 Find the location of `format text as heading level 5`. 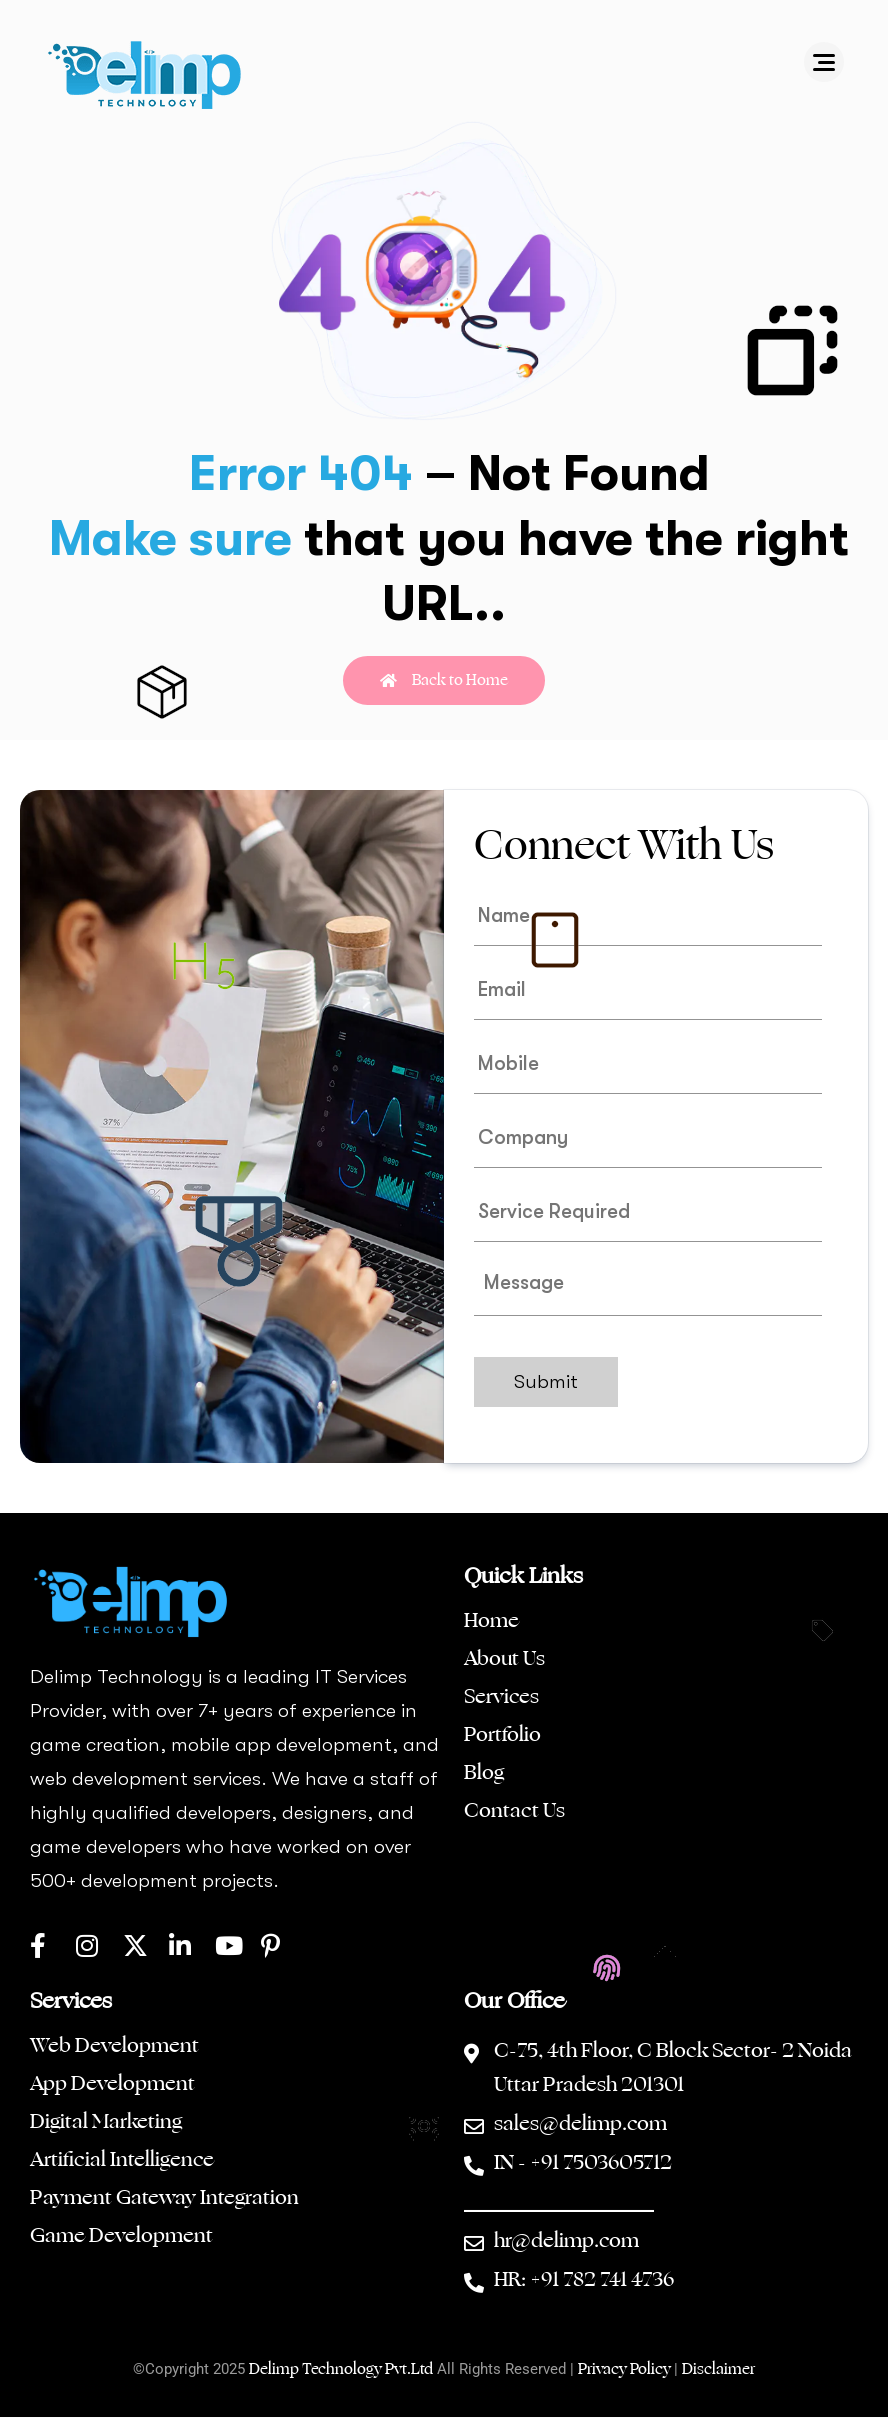

format text as heading level 5 is located at coordinates (200, 964).